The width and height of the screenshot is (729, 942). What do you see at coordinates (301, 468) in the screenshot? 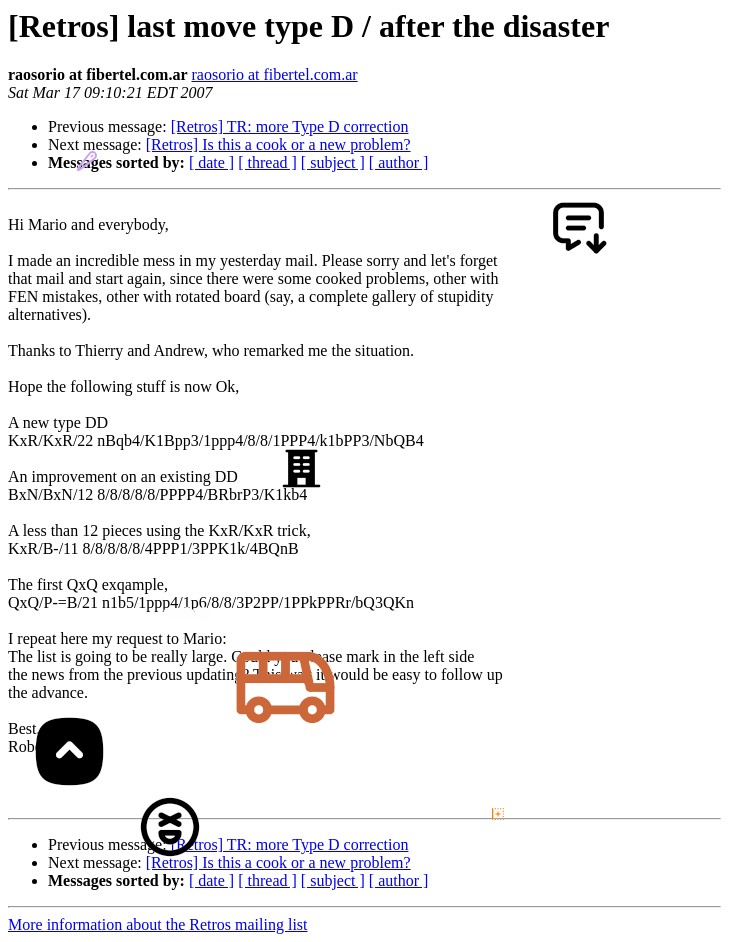
I see `view office or workplace location` at bounding box center [301, 468].